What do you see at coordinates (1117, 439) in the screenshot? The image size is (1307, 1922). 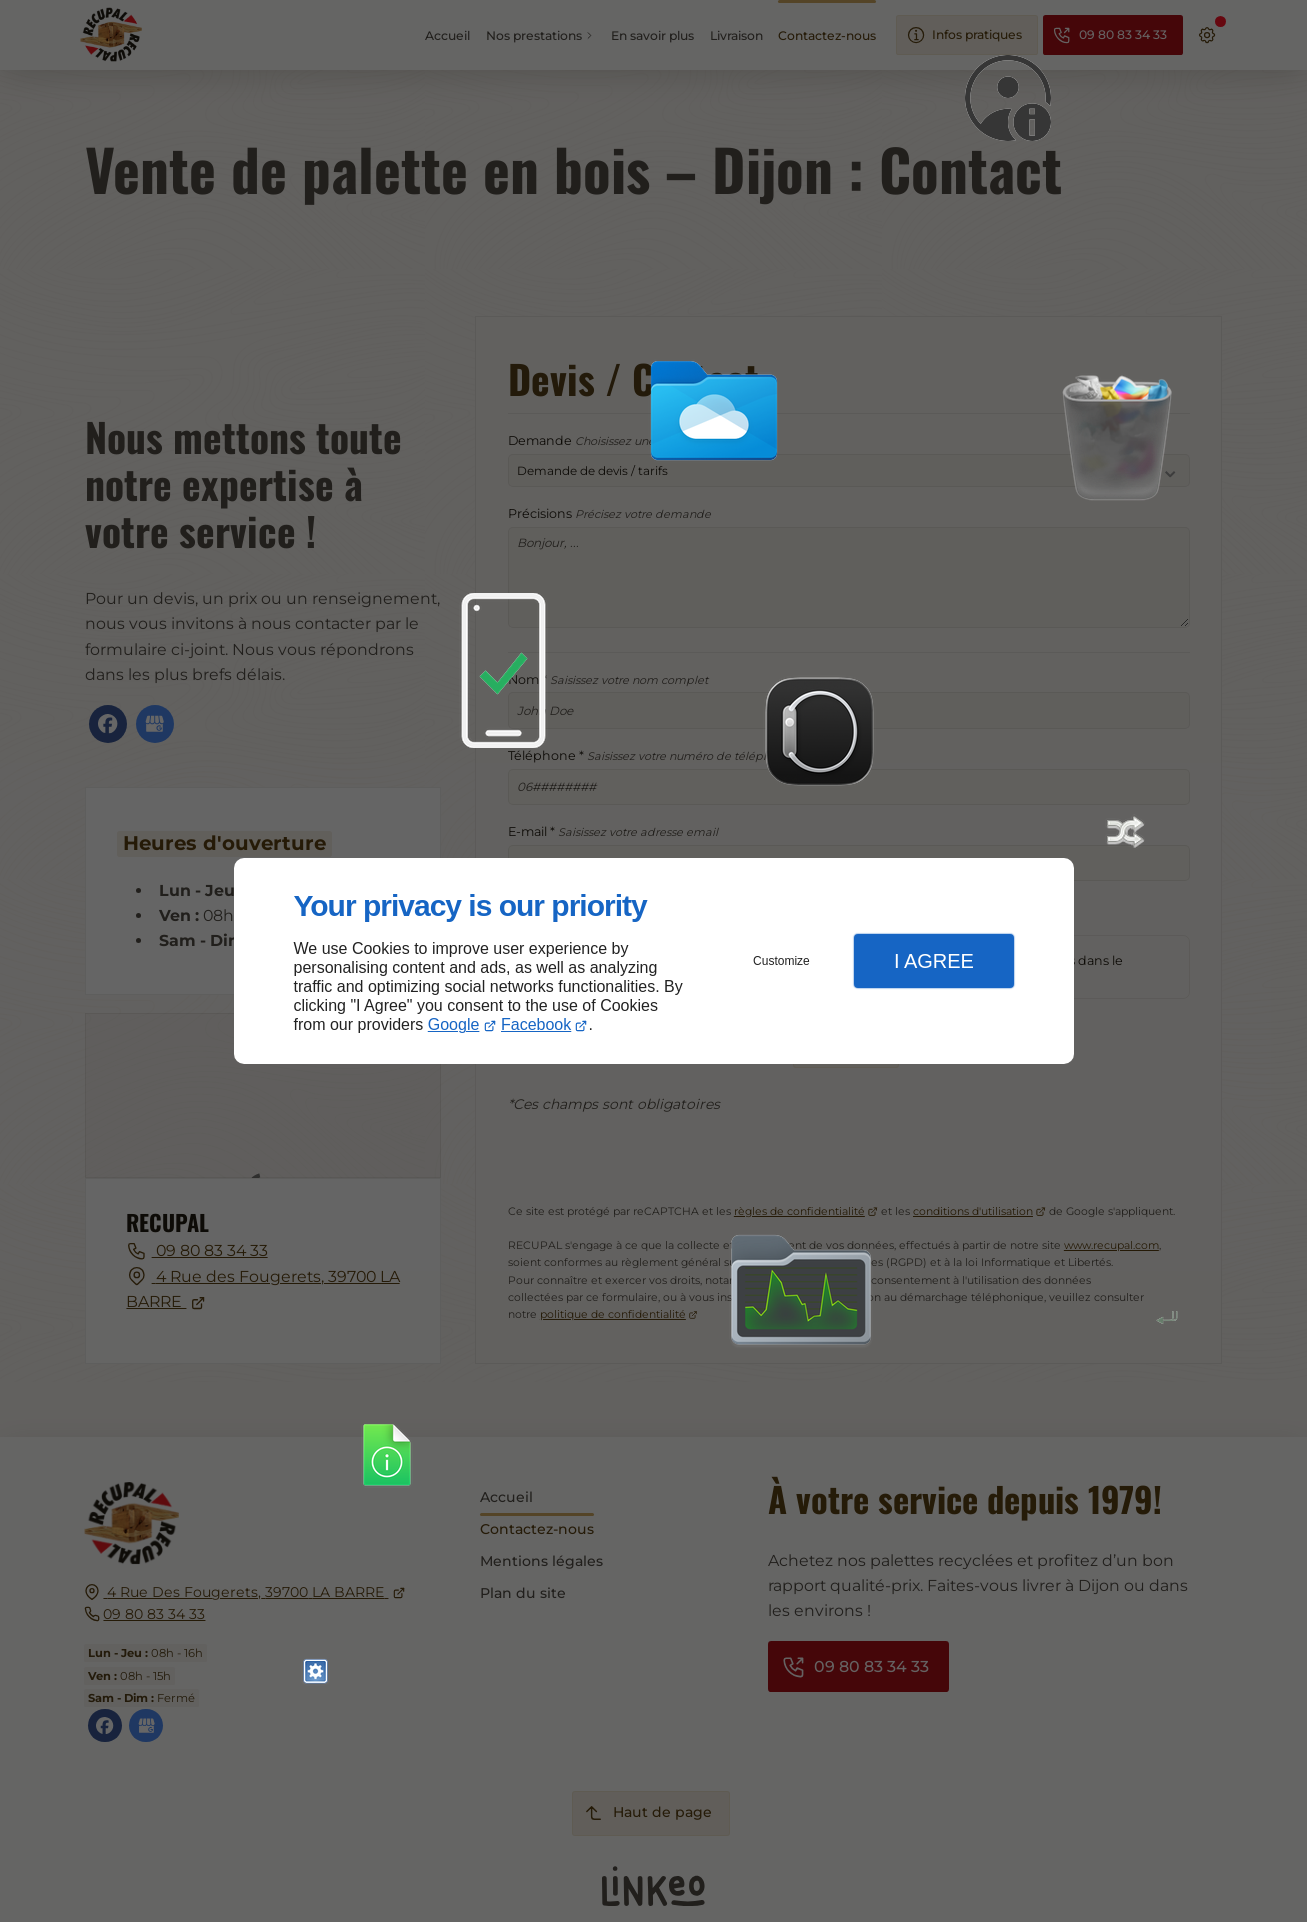 I see `trash bin with items ready to be emptied` at bounding box center [1117, 439].